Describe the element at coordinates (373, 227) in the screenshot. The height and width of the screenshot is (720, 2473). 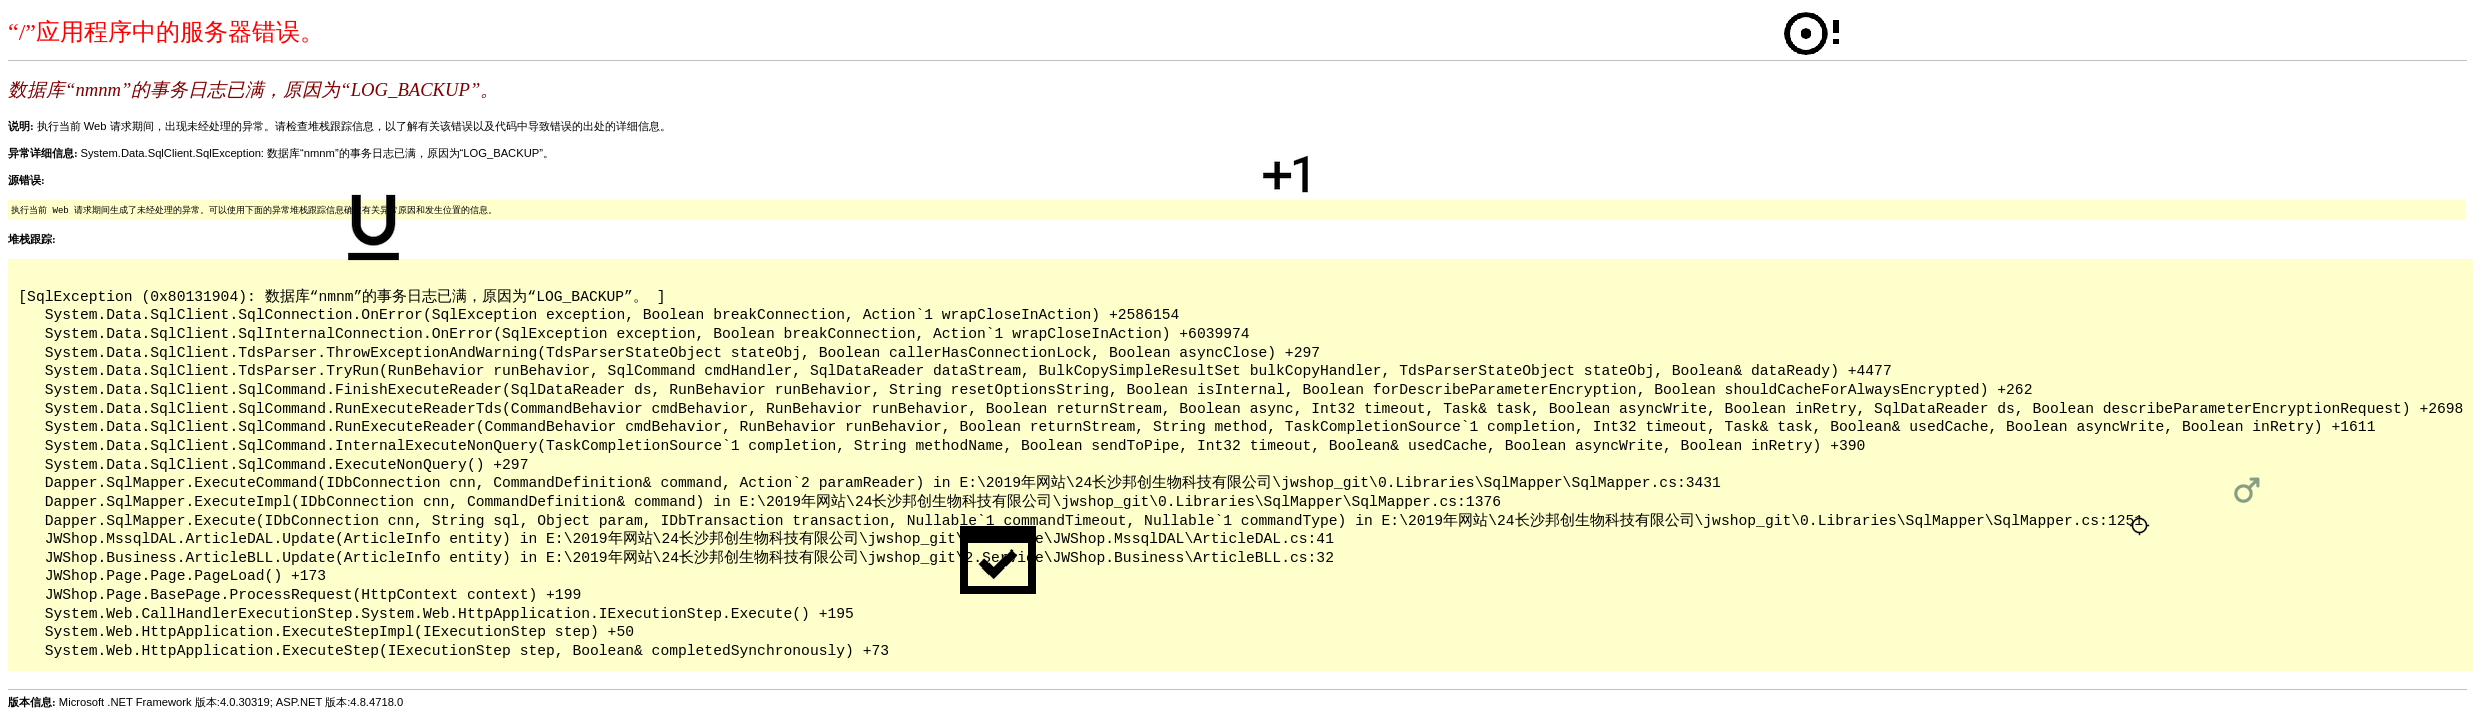
I see `apply underline formatting to selected text` at that location.